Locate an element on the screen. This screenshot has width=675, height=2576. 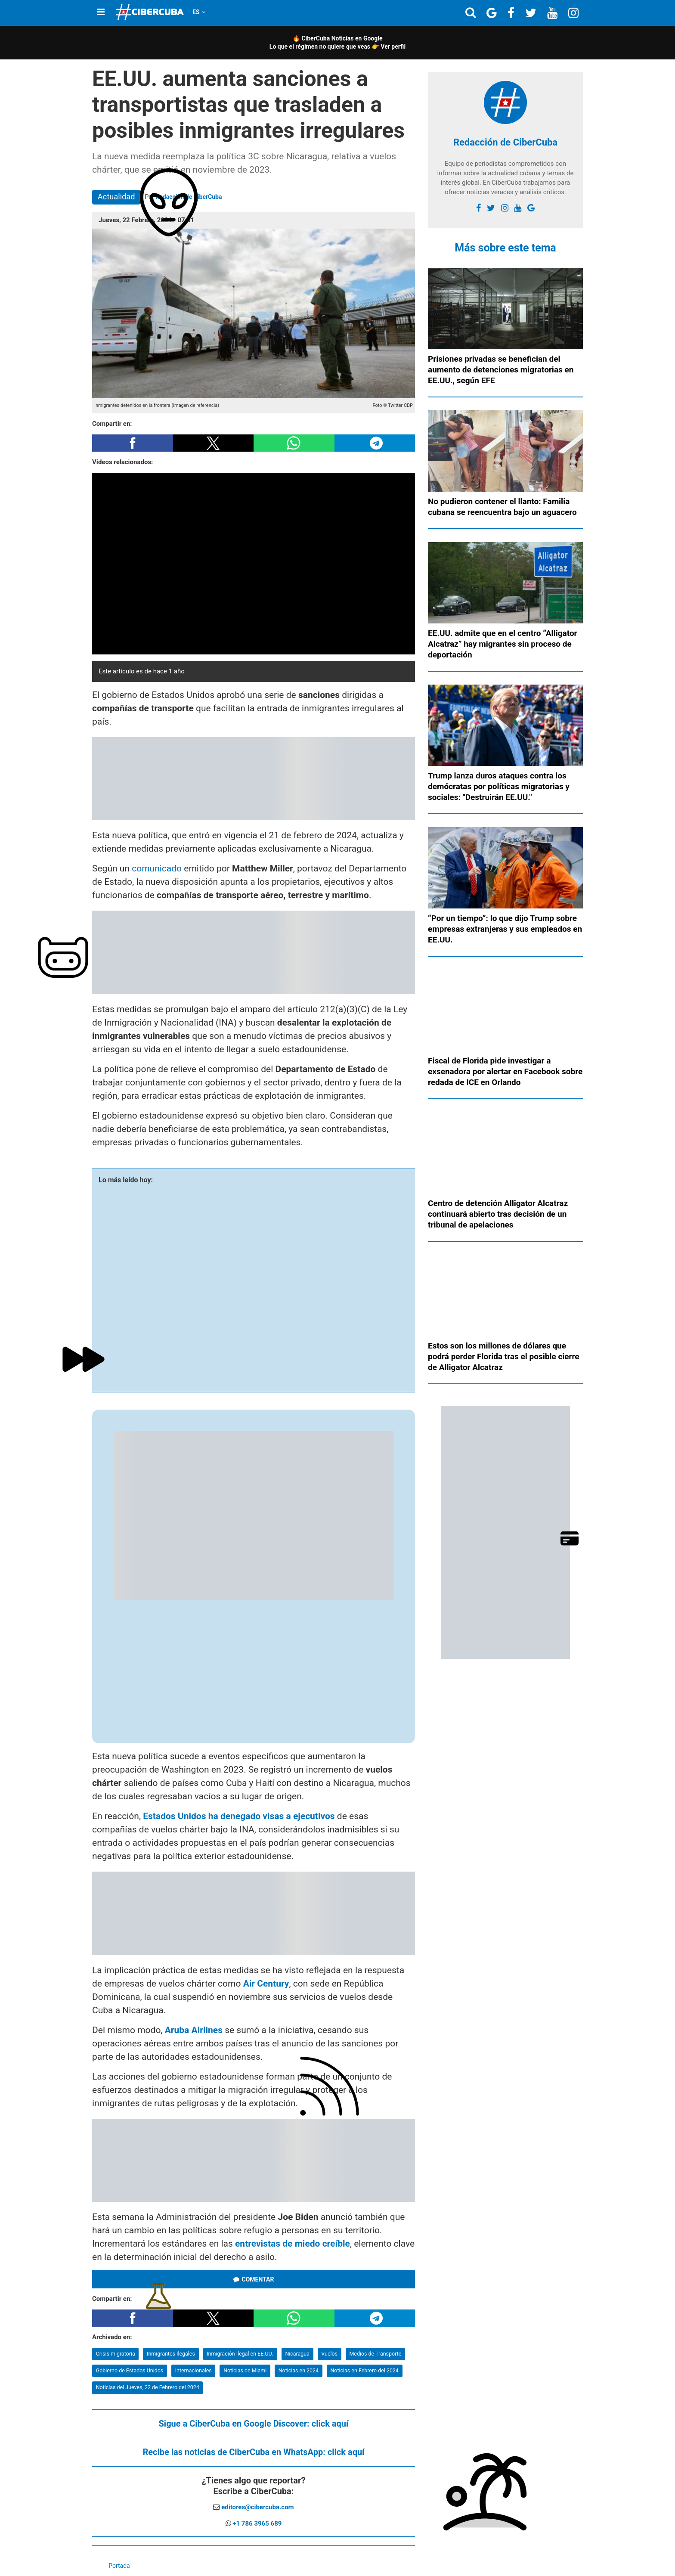
access payment methods is located at coordinates (570, 1538).